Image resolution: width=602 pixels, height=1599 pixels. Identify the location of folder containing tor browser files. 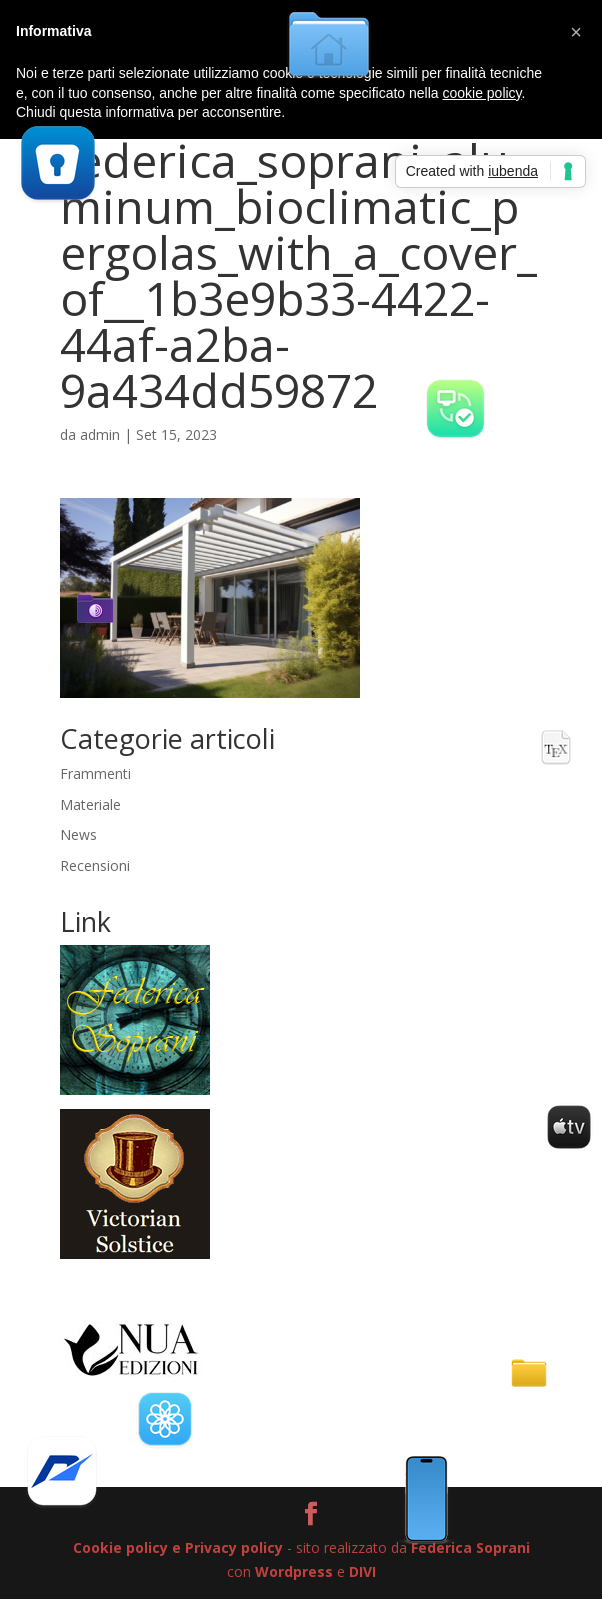
(95, 609).